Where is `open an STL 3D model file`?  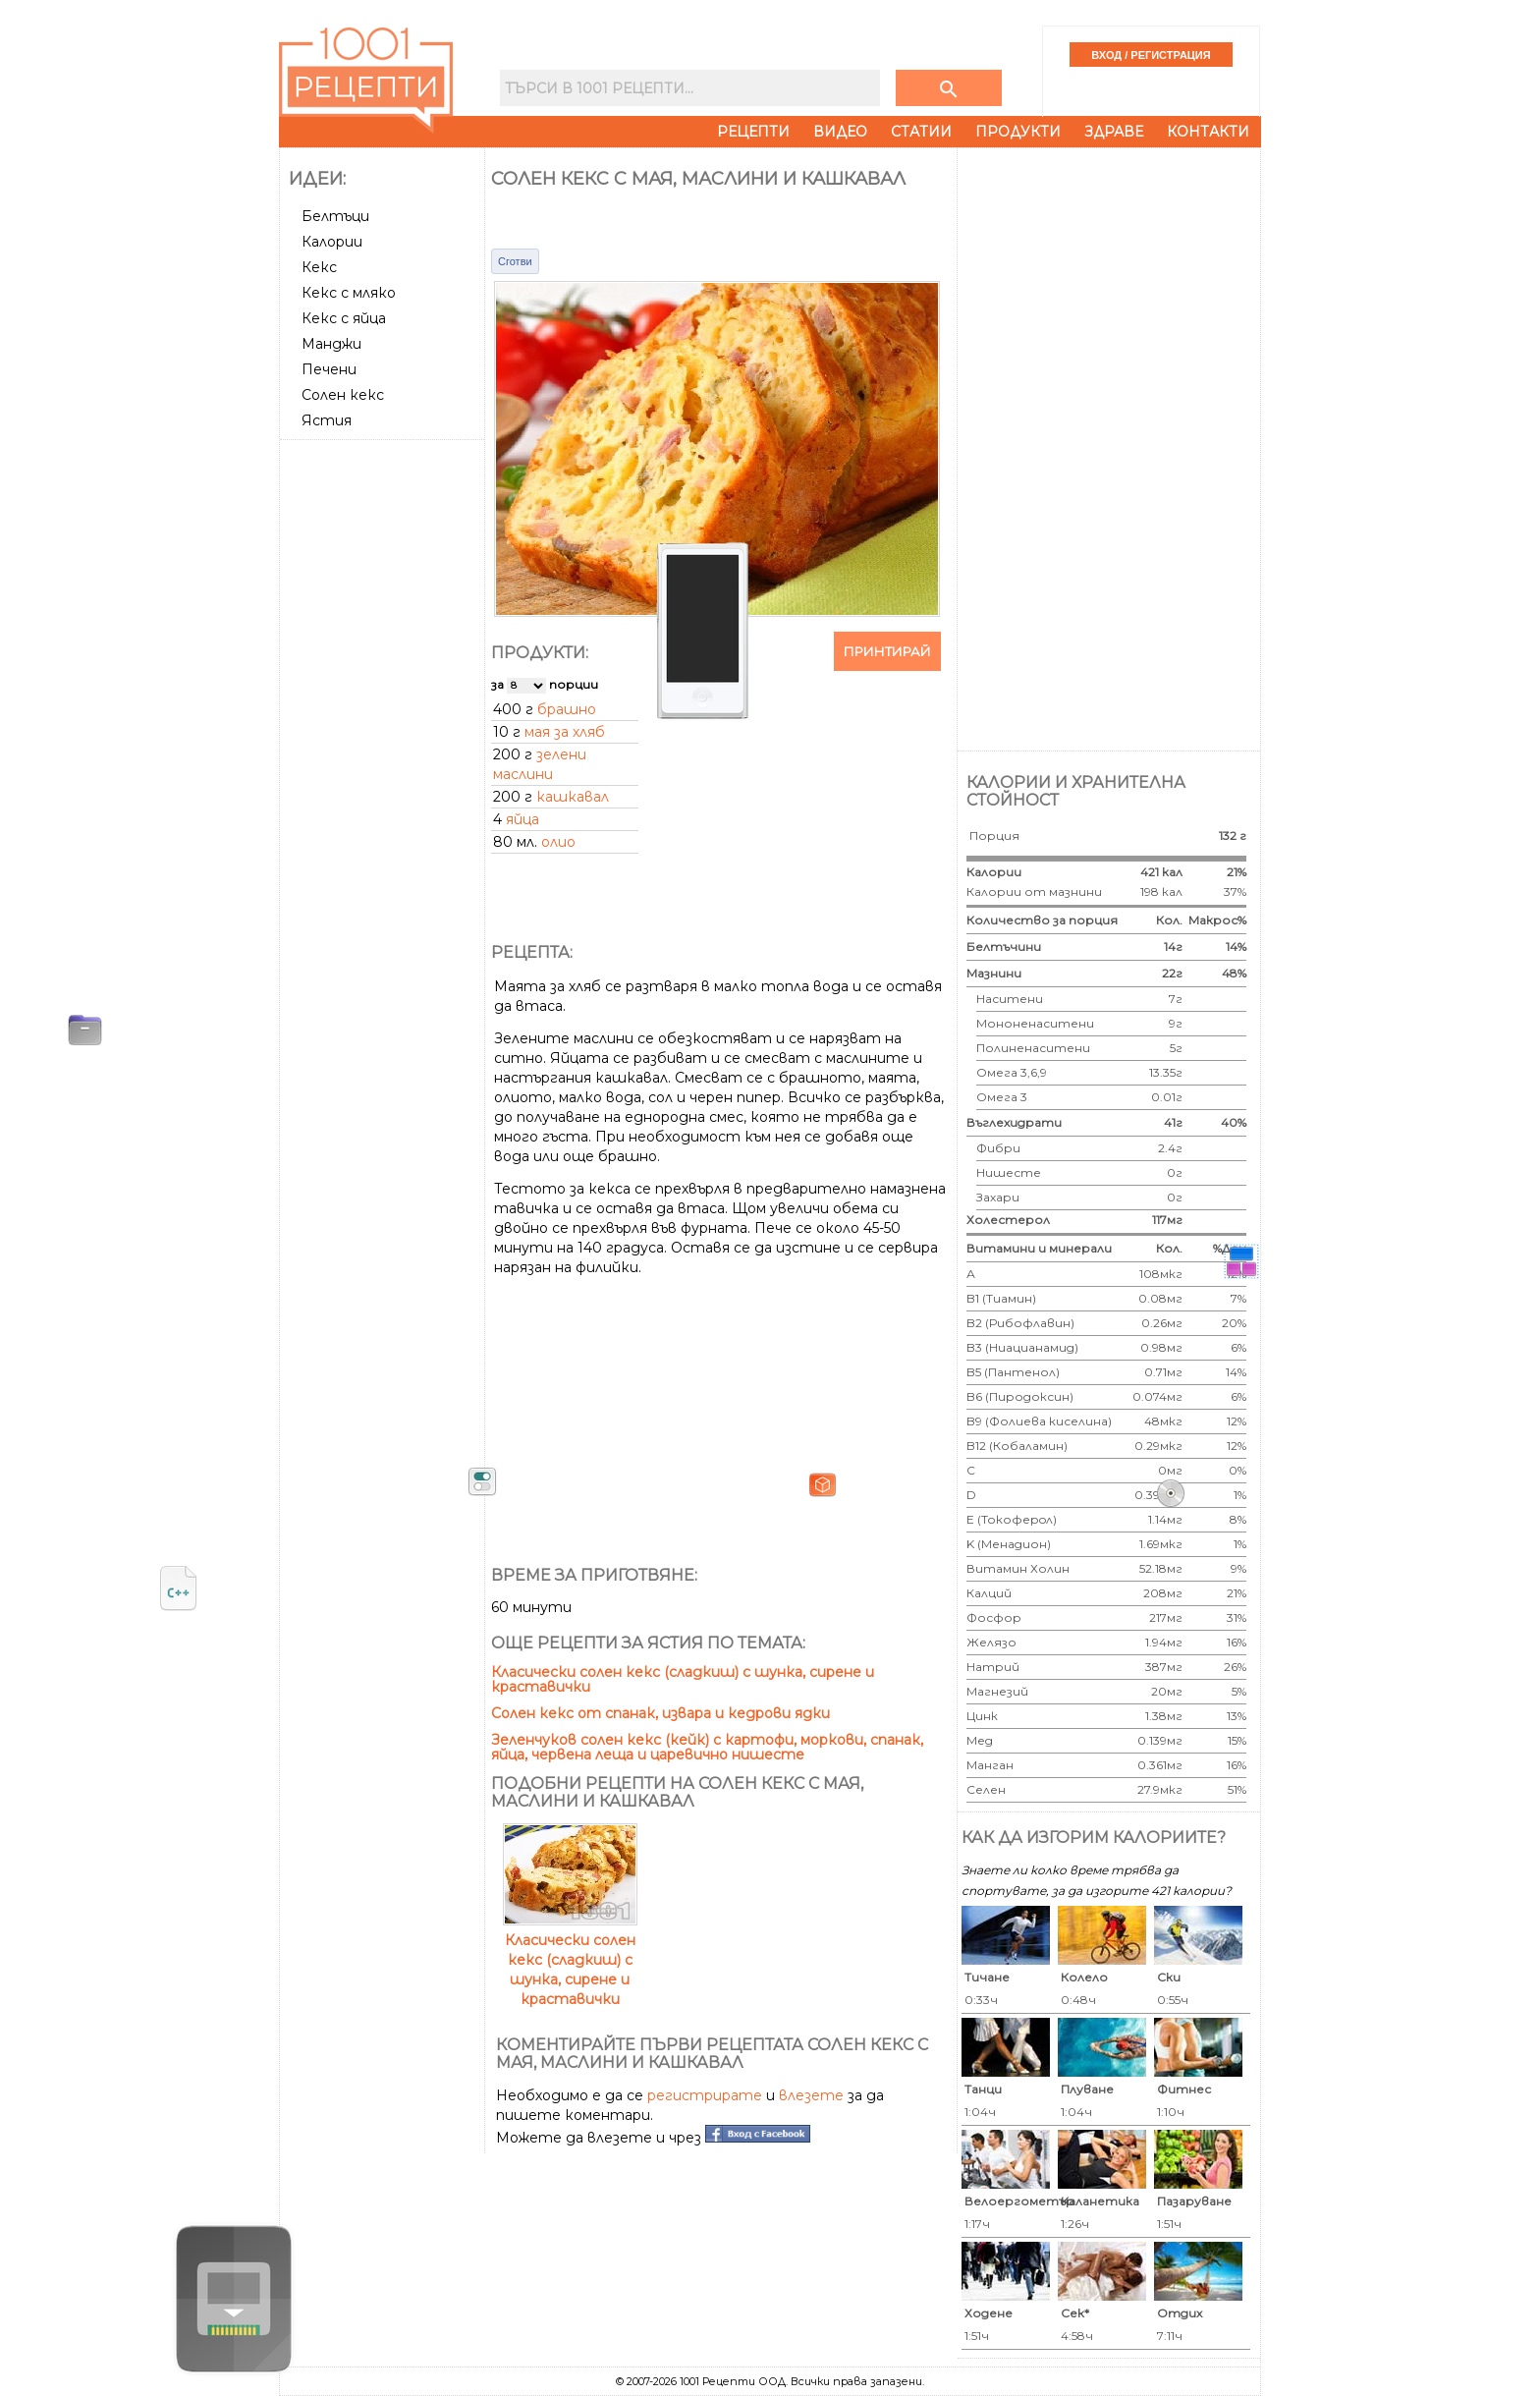 open an STL 3D model file is located at coordinates (822, 1483).